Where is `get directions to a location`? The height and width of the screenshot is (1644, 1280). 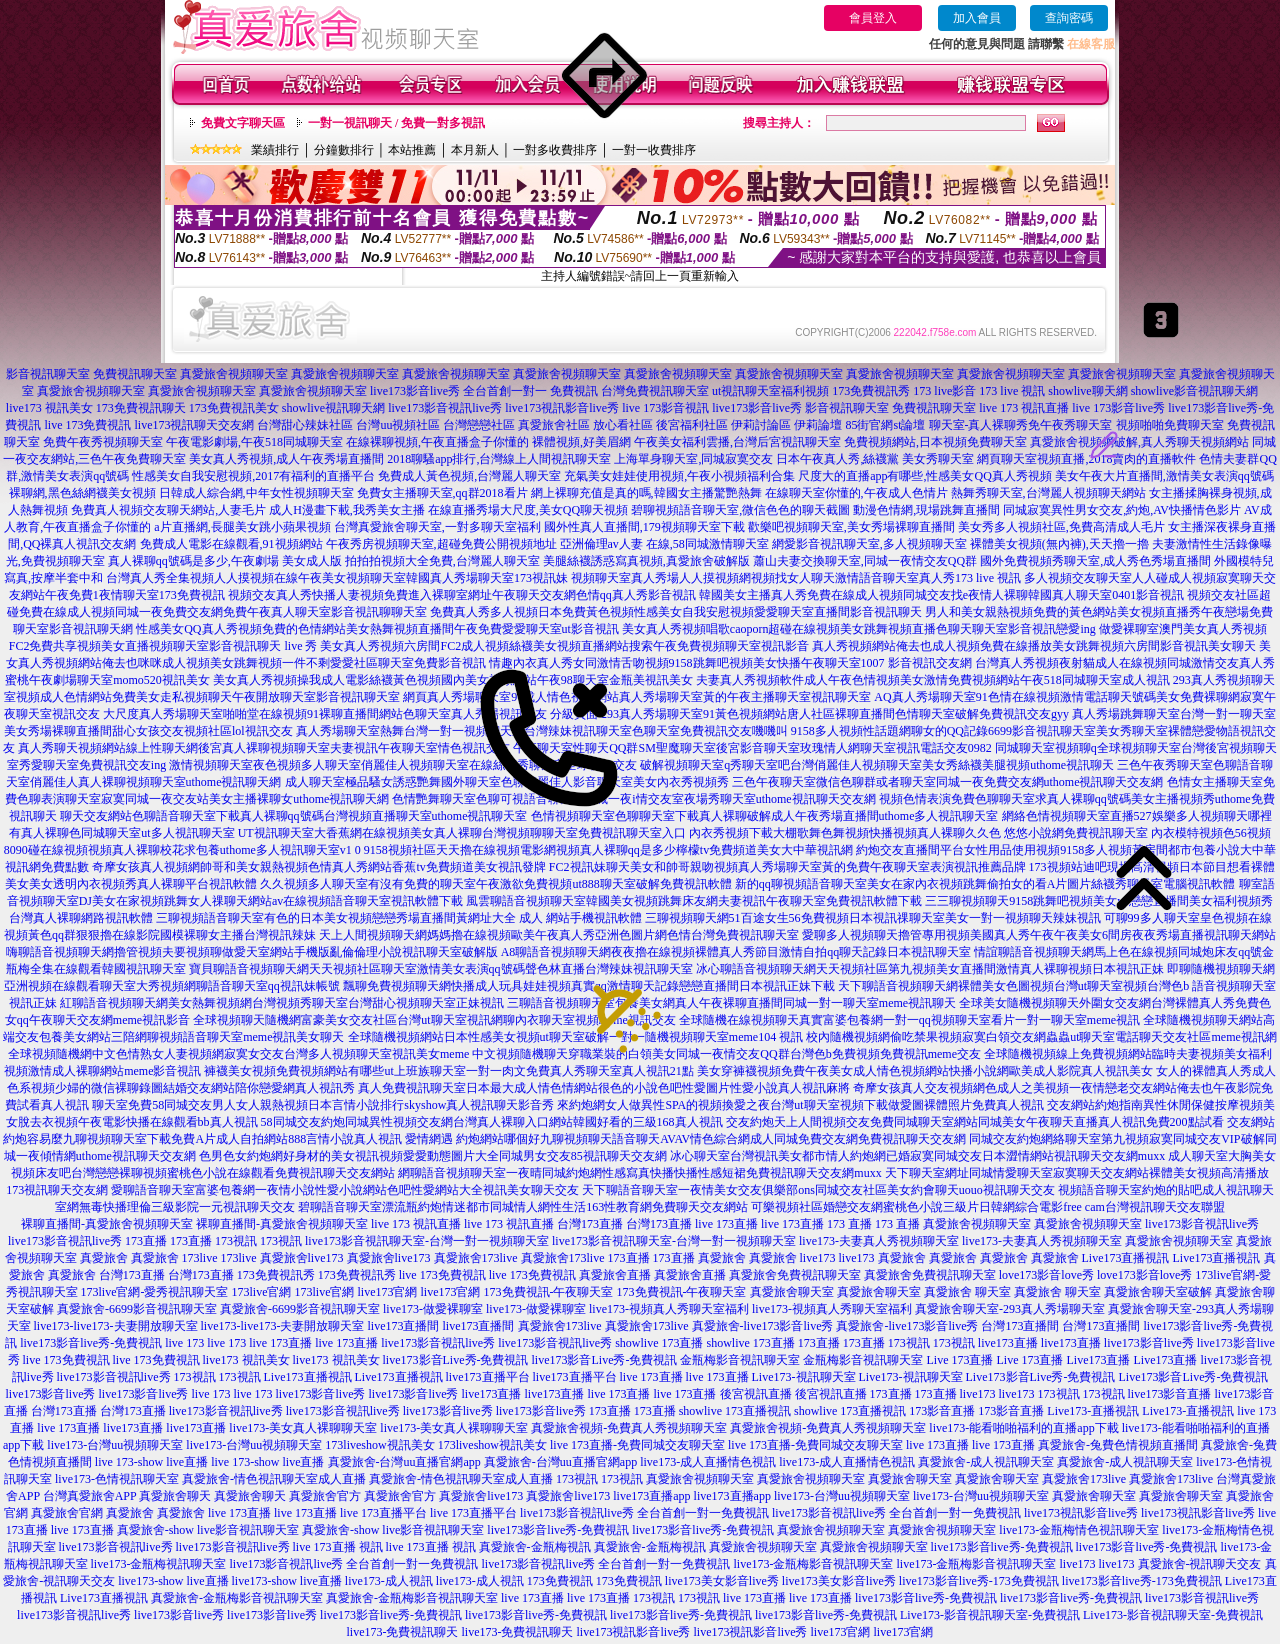 get directions to a location is located at coordinates (604, 75).